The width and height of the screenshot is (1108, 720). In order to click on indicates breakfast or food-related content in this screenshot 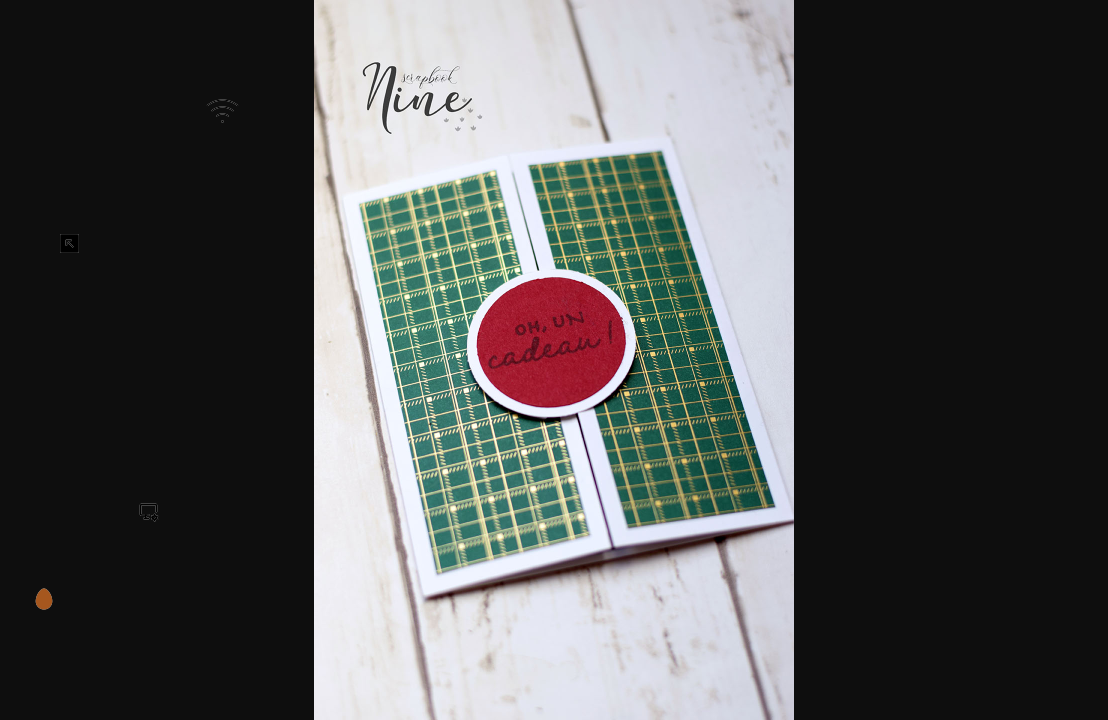, I will do `click(44, 599)`.